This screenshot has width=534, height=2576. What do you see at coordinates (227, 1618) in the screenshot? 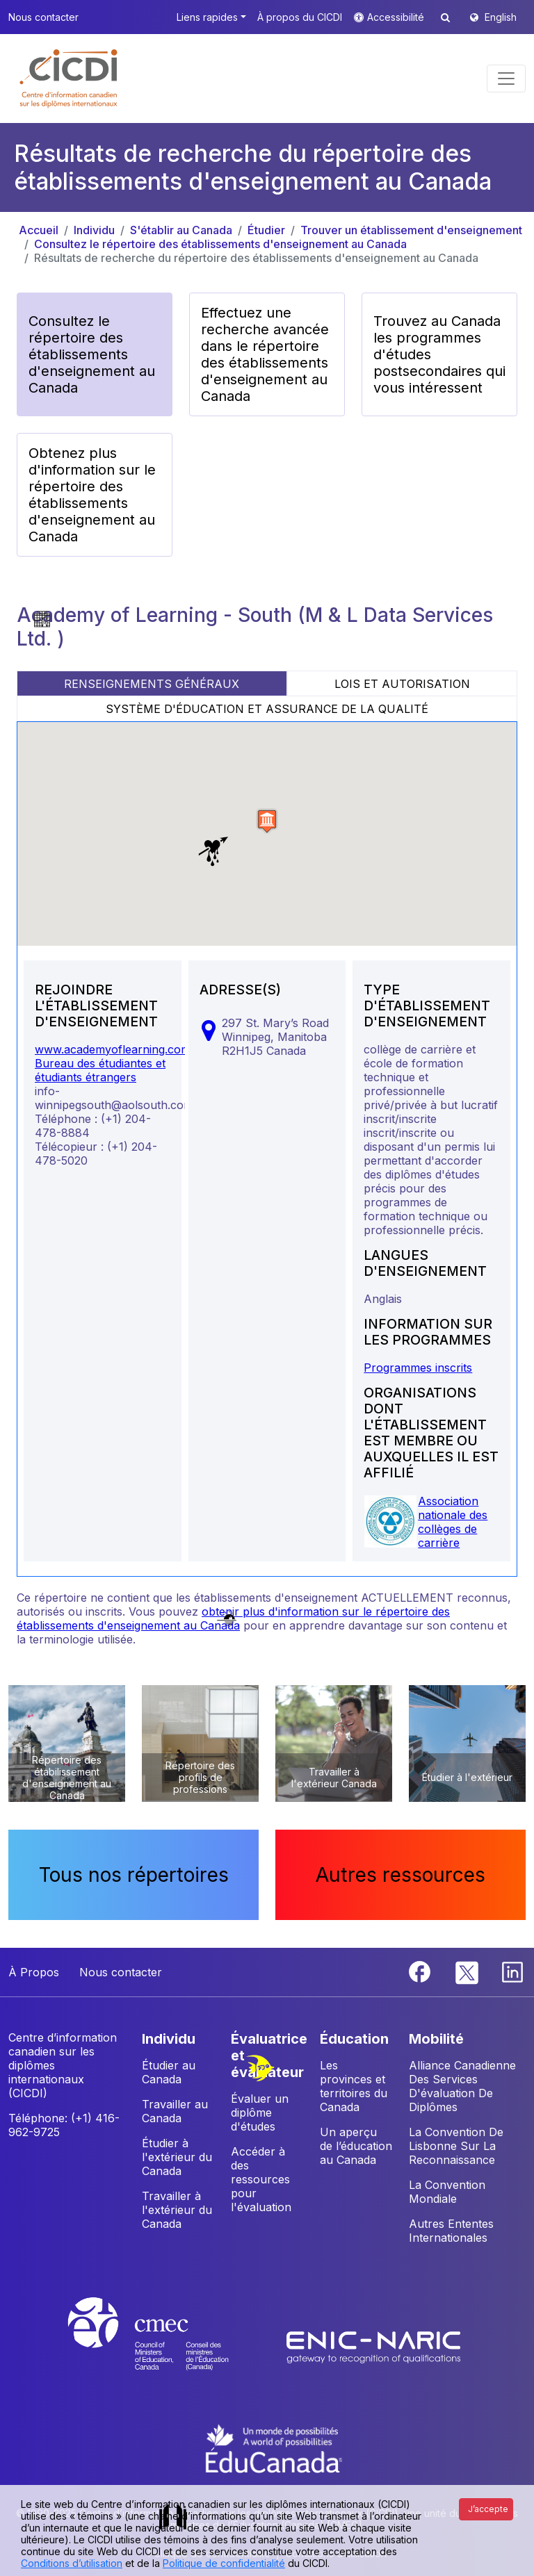
I see `view ocean or maritime content` at bounding box center [227, 1618].